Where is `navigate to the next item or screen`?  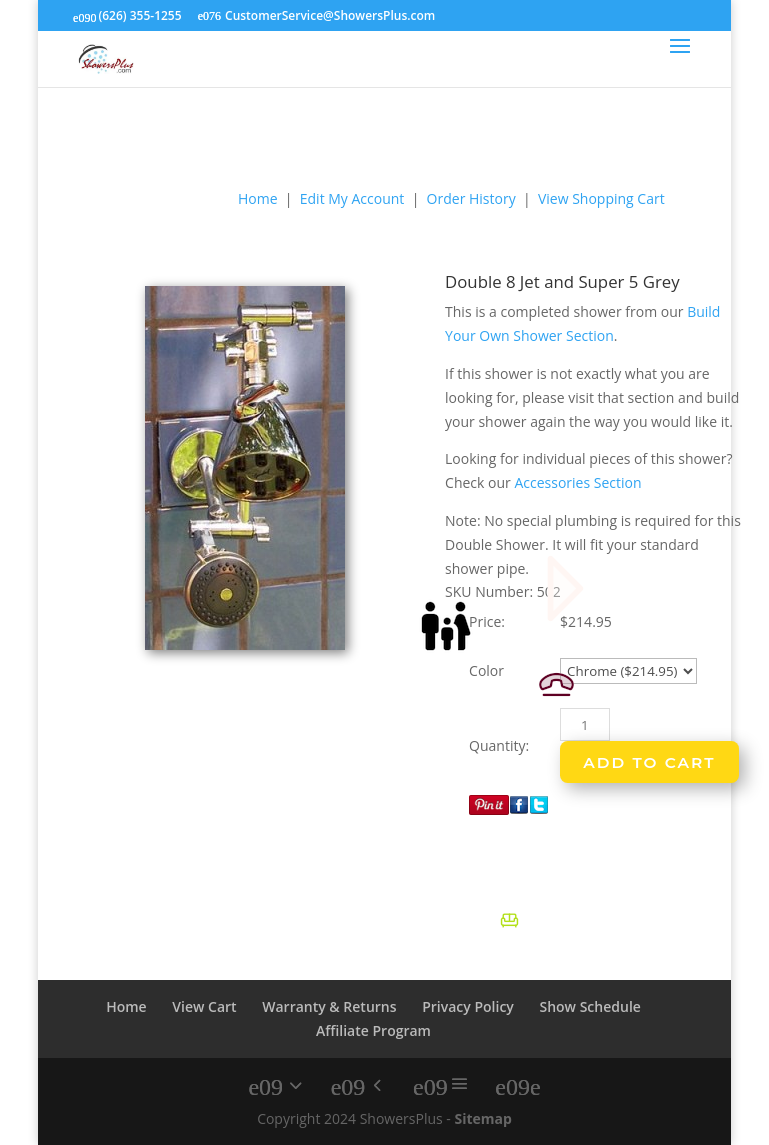 navigate to the next item or screen is located at coordinates (562, 588).